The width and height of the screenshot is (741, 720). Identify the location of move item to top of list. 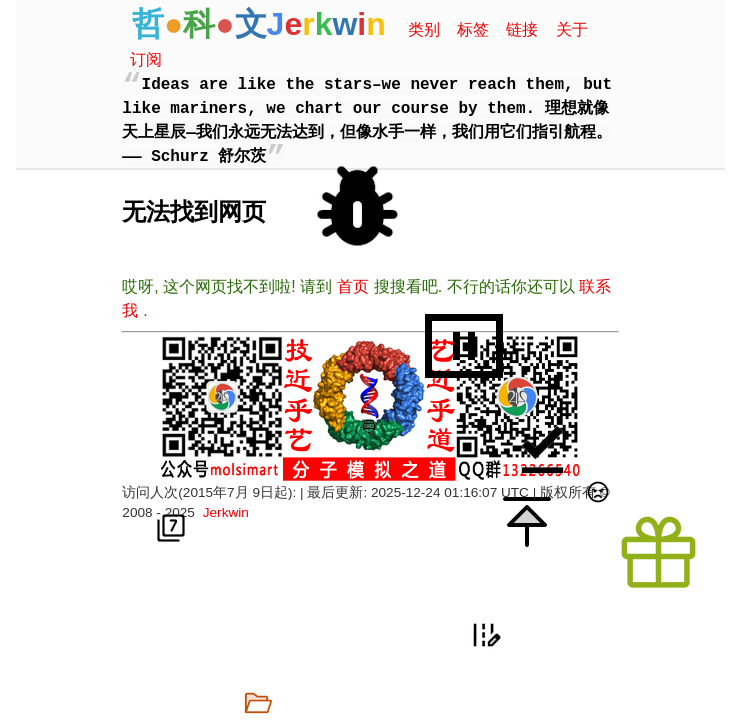
(527, 521).